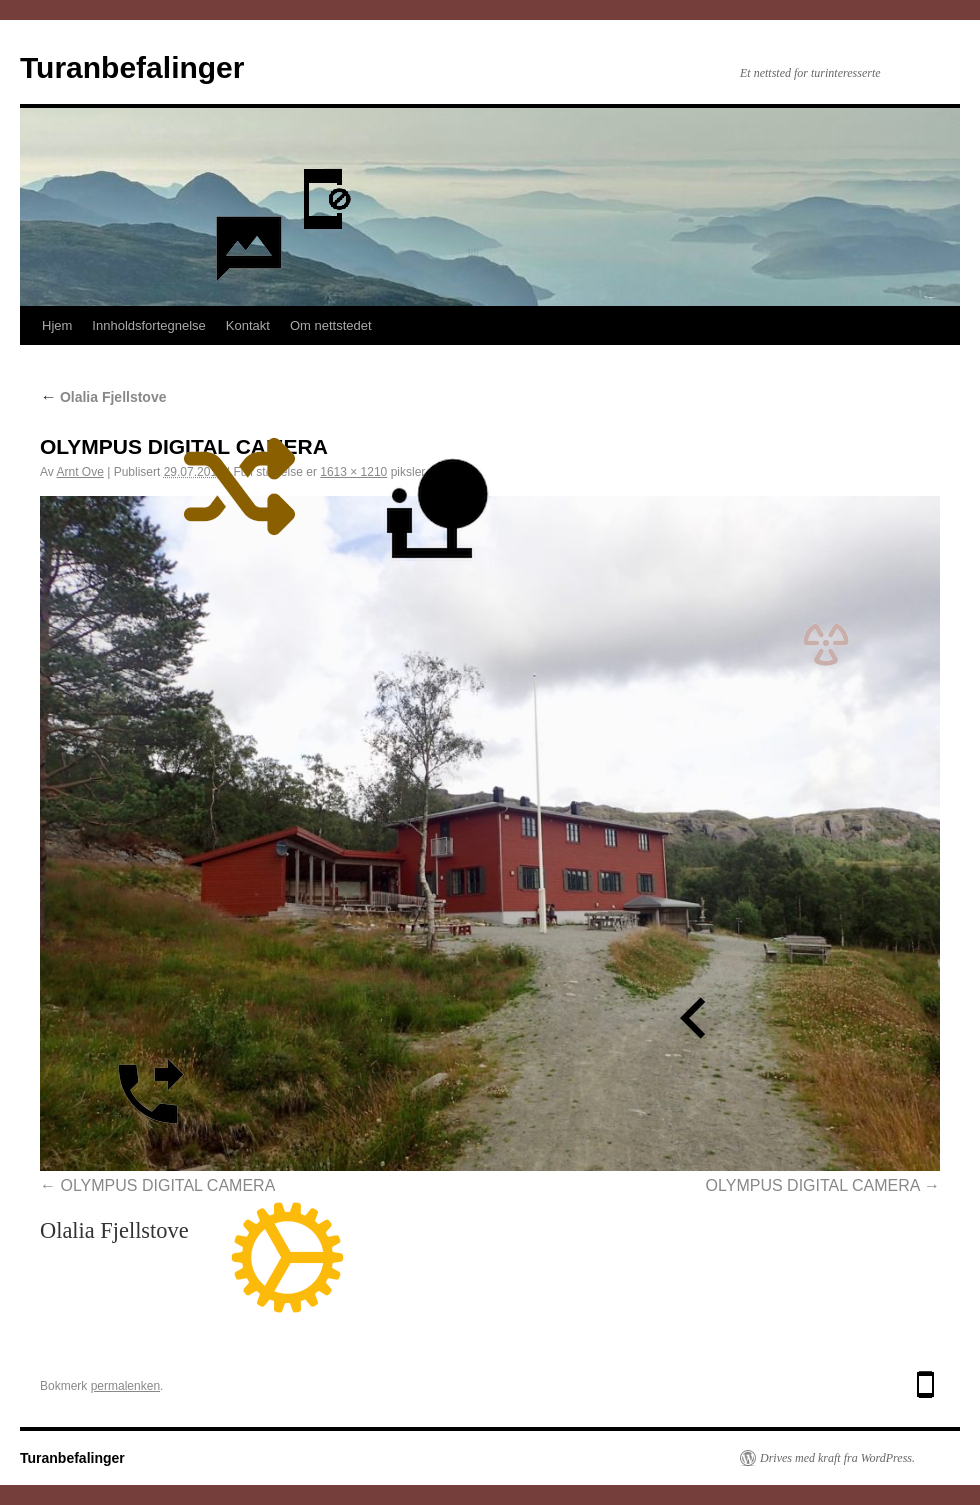 Image resolution: width=980 pixels, height=1505 pixels. Describe the element at coordinates (826, 643) in the screenshot. I see `indicates radioactive or hazardous material warning` at that location.